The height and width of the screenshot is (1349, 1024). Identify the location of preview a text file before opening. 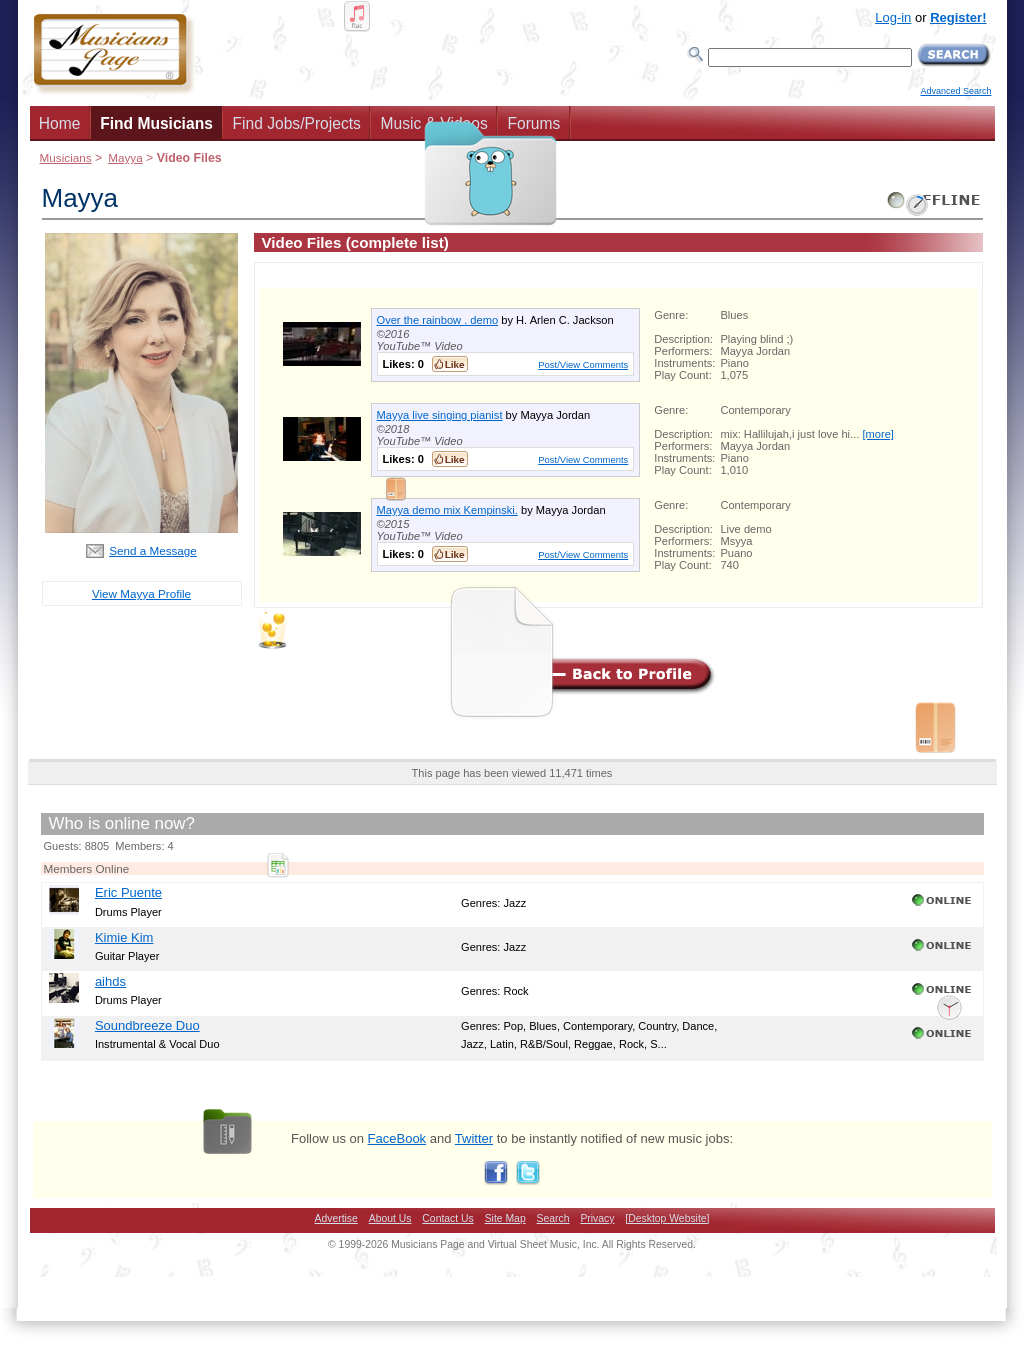
(502, 652).